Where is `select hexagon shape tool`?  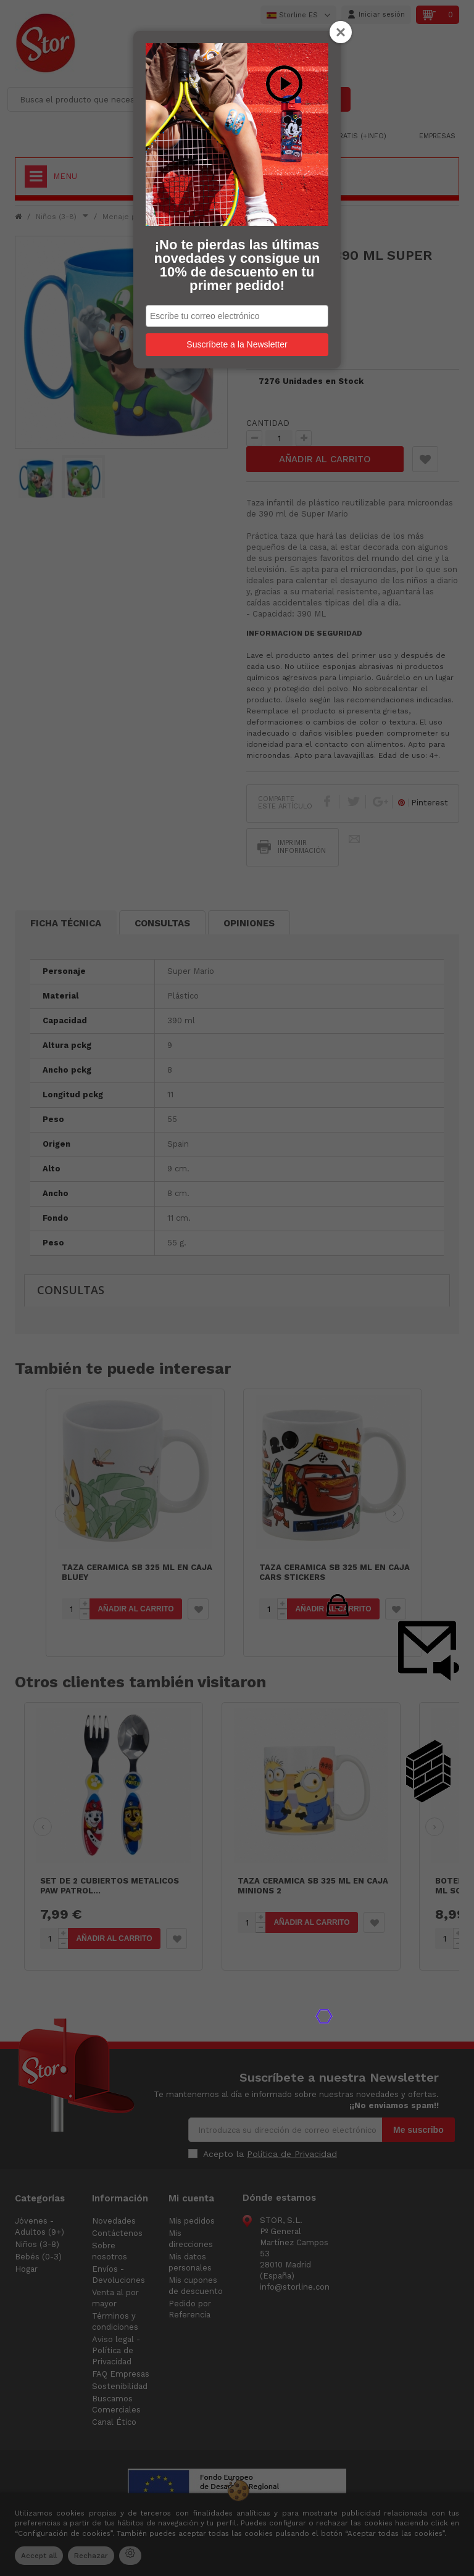
select hexagon shape tool is located at coordinates (324, 2016).